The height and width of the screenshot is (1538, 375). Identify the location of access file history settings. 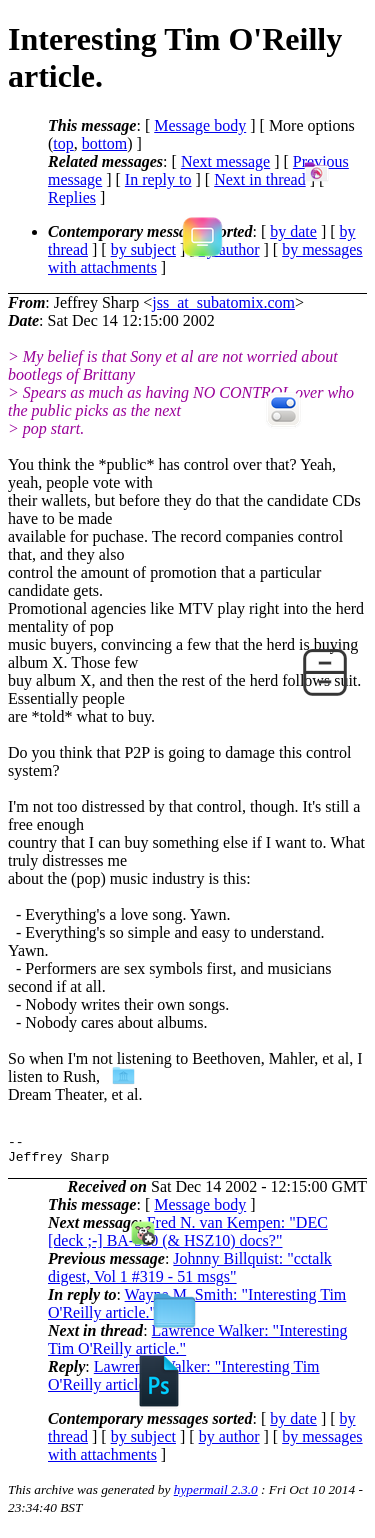
(325, 674).